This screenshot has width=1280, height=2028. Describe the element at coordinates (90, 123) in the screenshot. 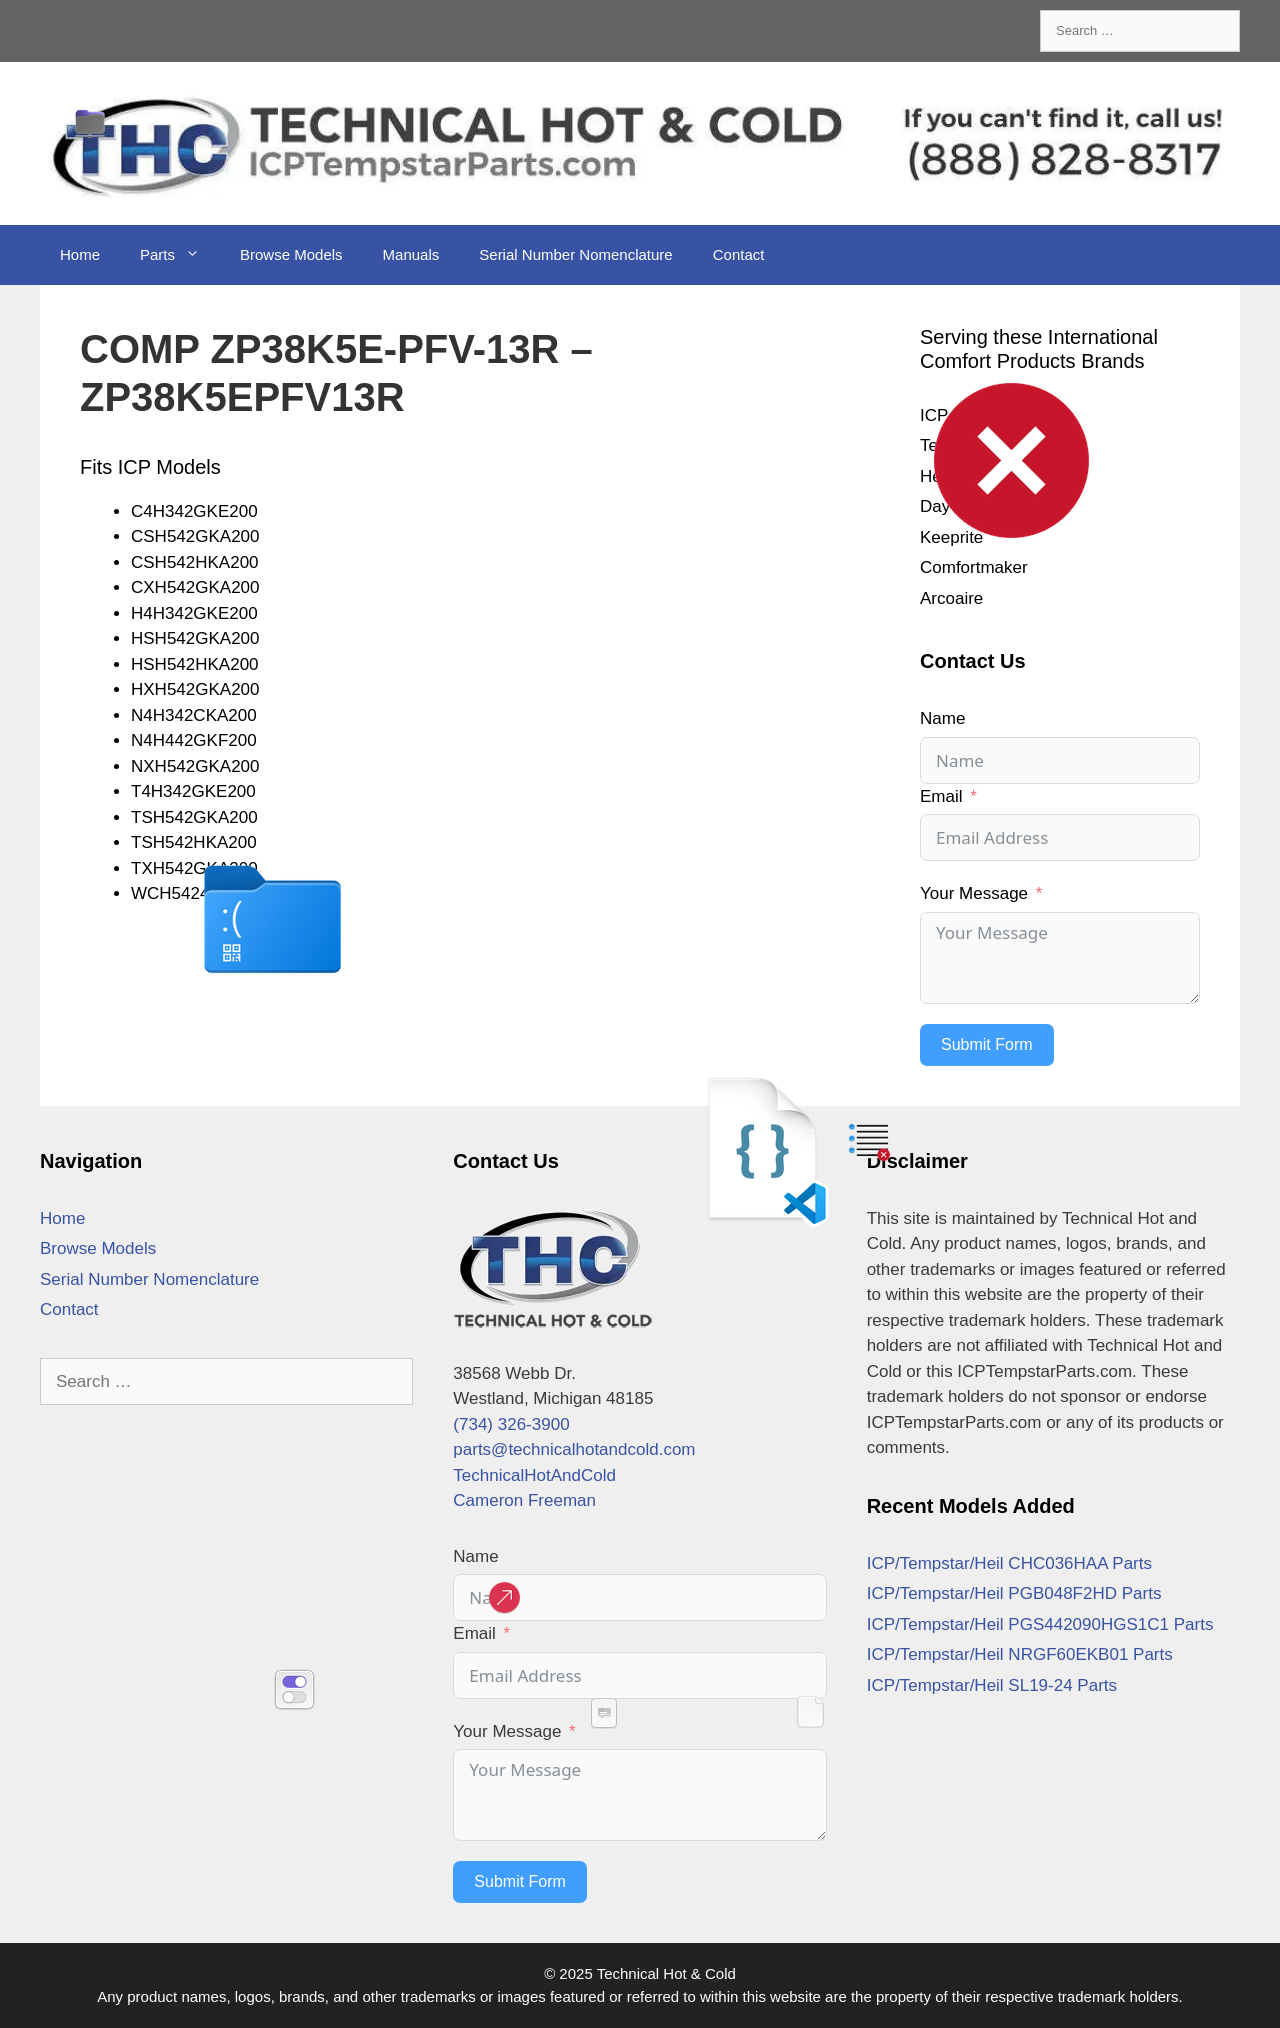

I see `access files stored on a remote server or network location` at that location.